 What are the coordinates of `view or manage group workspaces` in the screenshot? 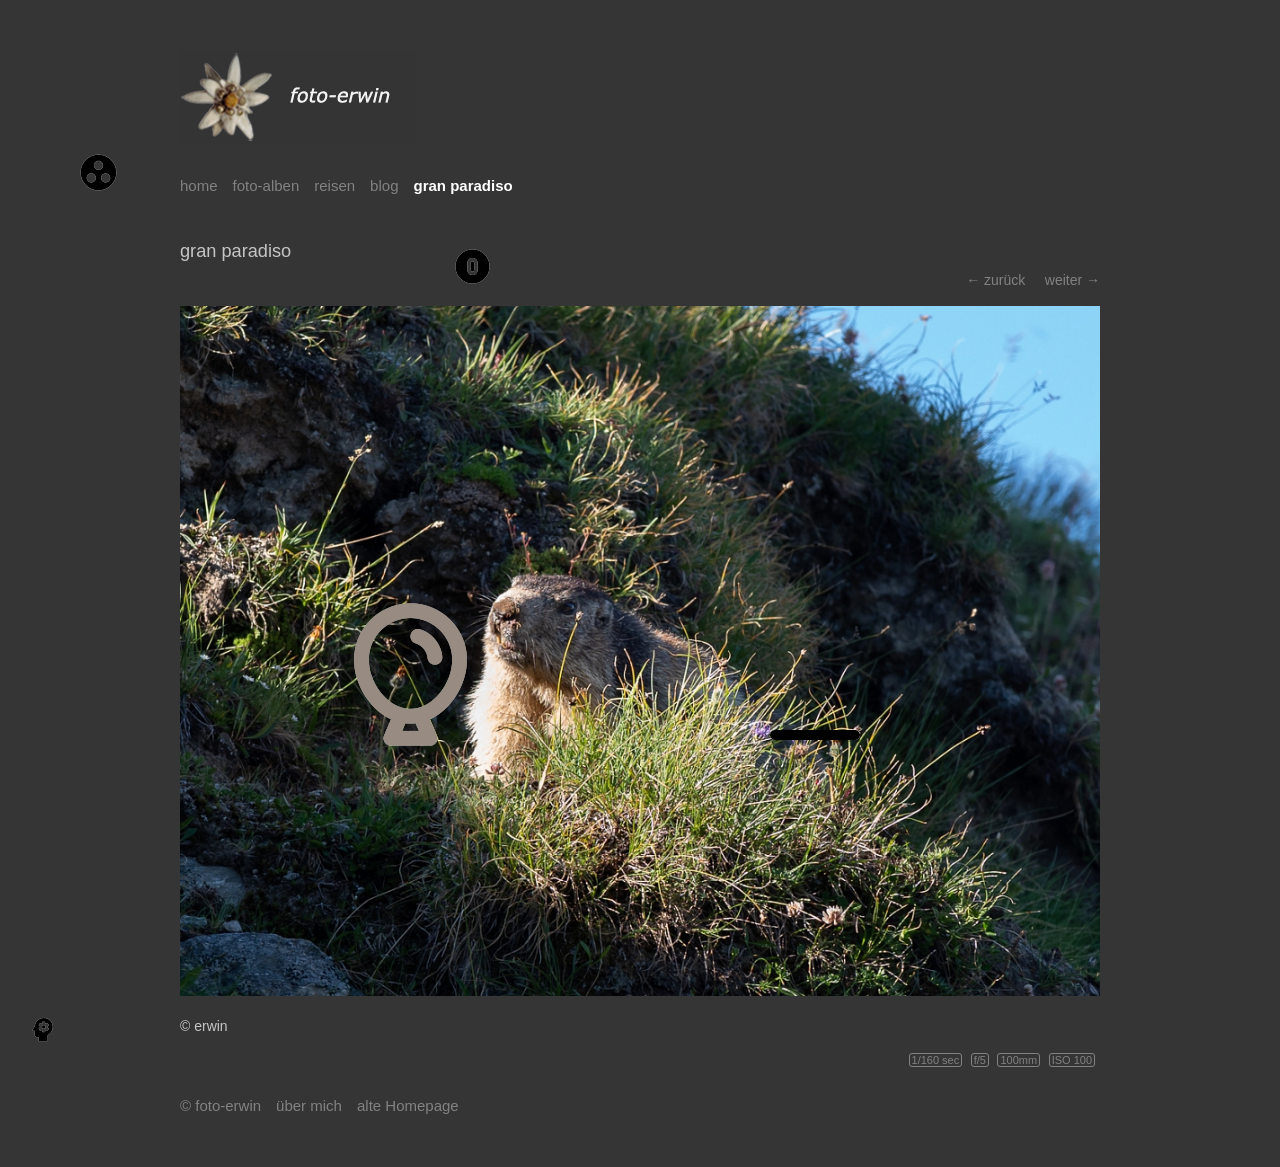 It's located at (98, 172).